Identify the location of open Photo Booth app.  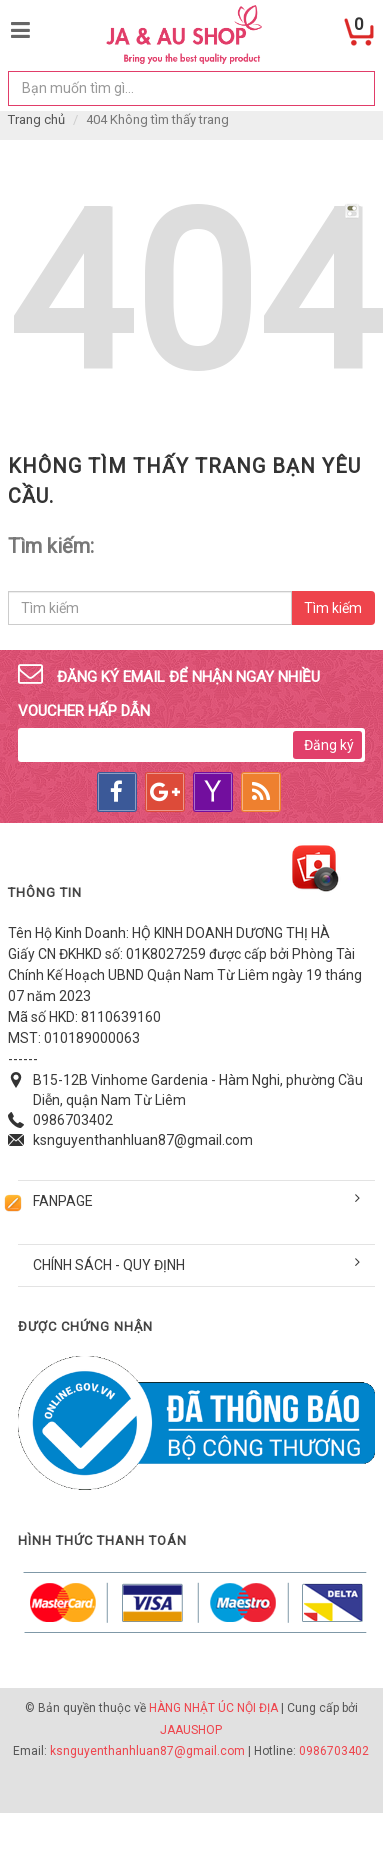
(314, 867).